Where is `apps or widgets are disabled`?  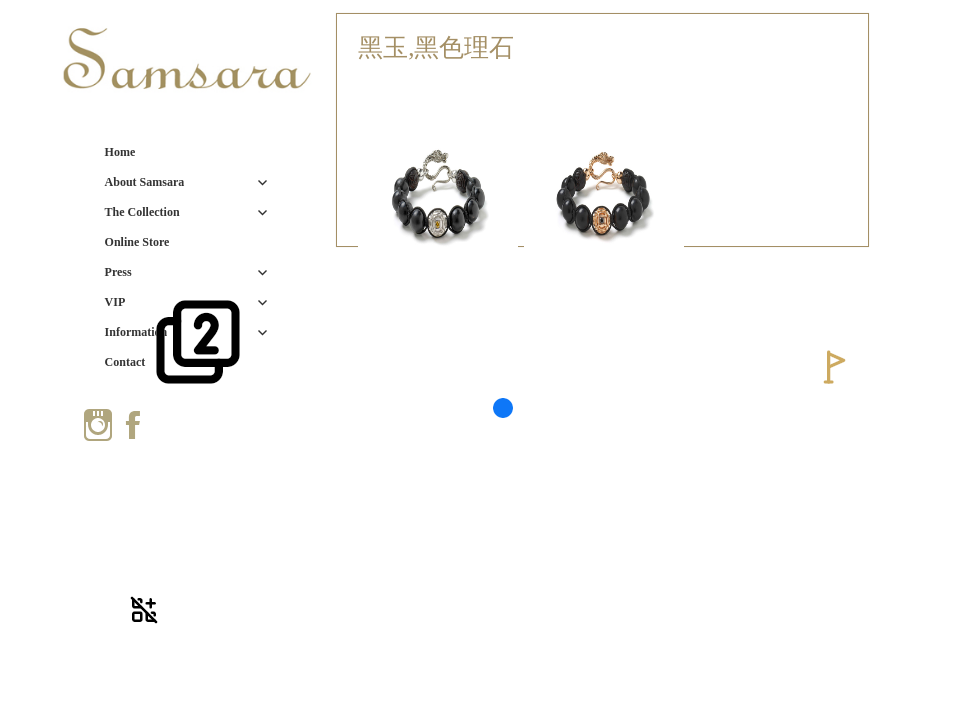 apps or widgets are disabled is located at coordinates (144, 610).